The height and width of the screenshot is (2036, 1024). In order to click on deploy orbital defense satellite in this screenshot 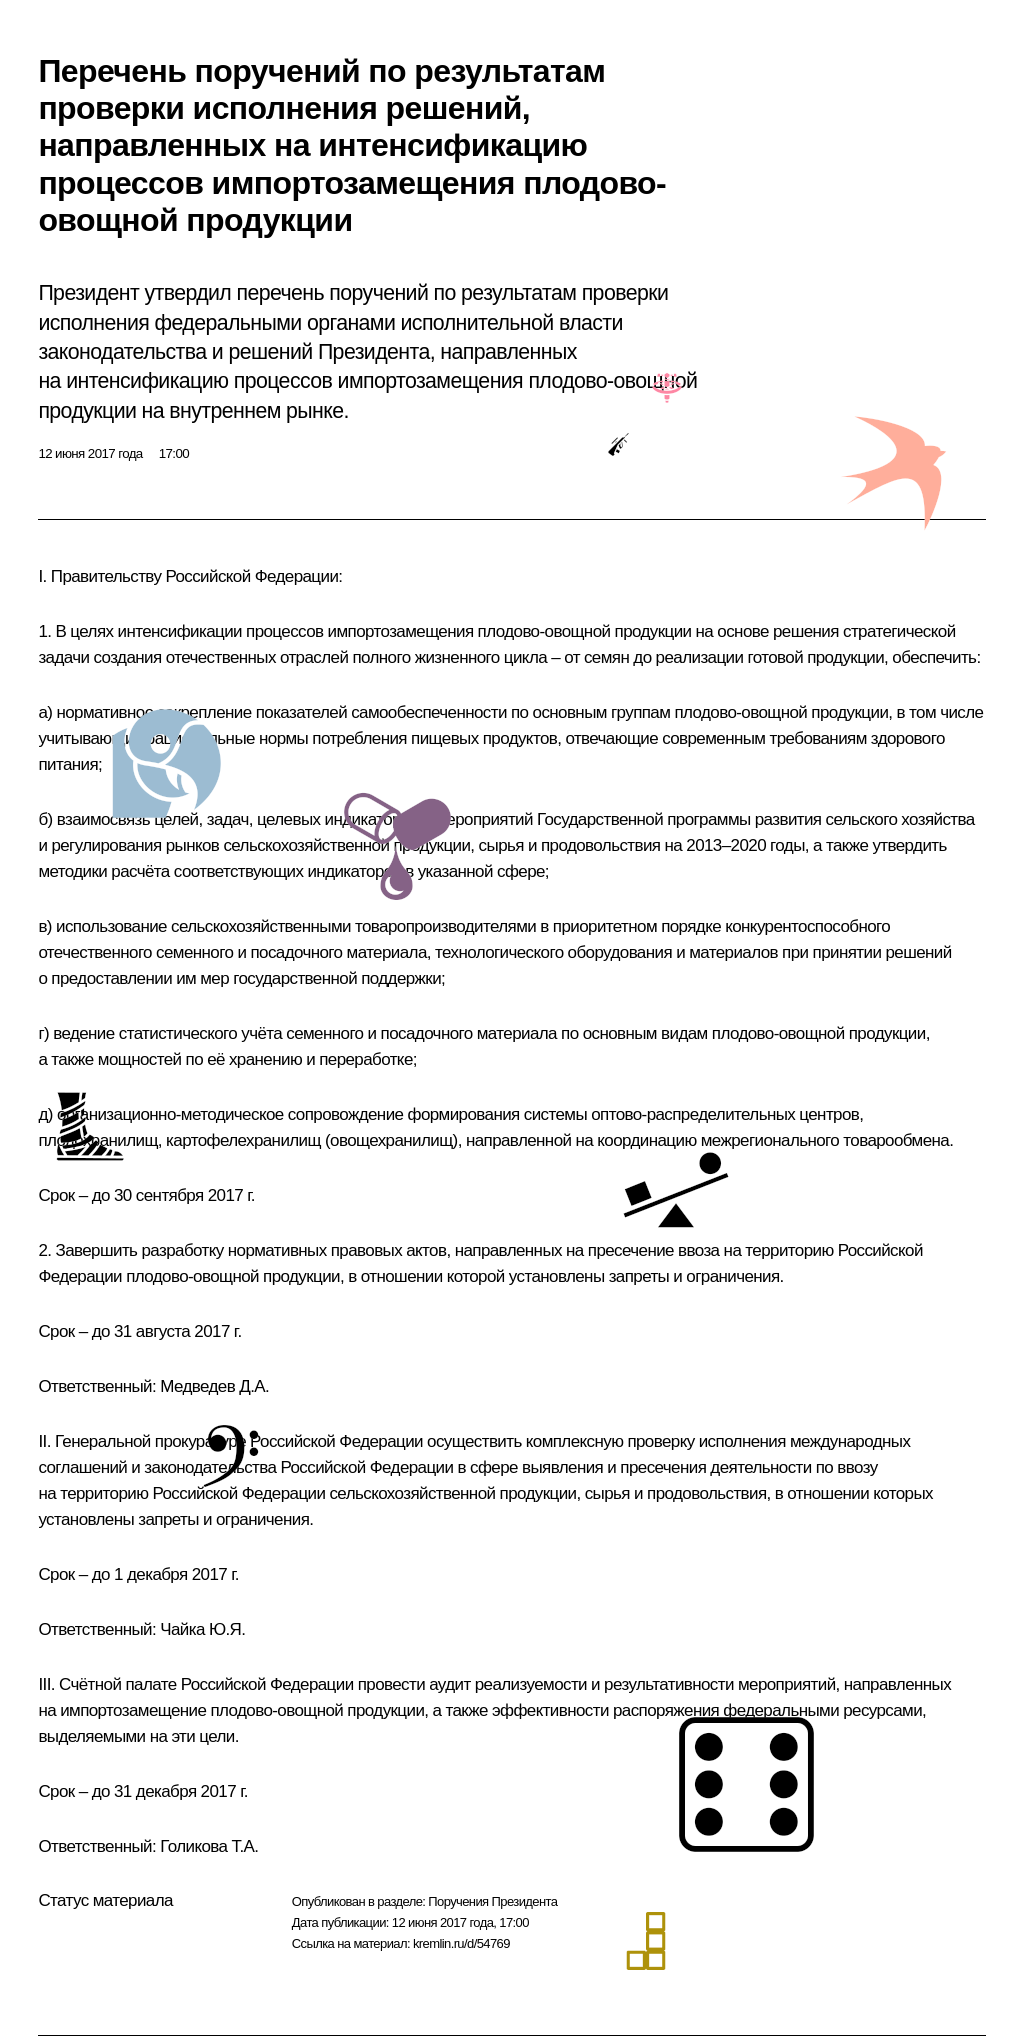, I will do `click(667, 388)`.